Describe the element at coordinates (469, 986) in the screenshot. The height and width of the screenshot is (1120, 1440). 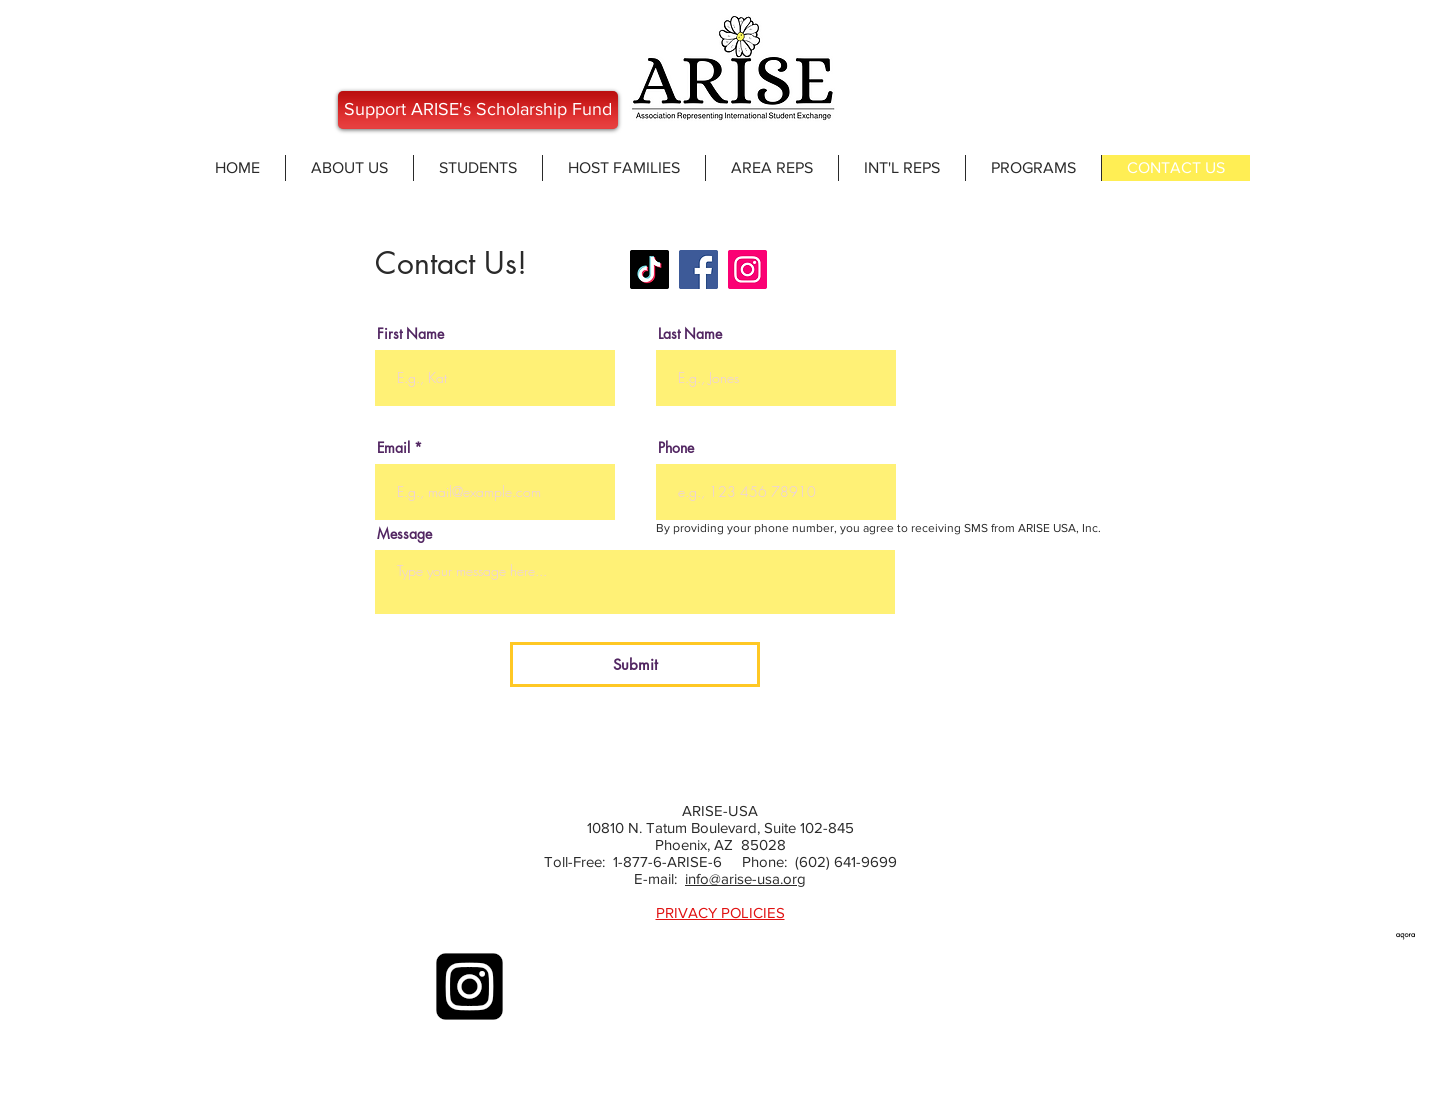
I see `open Instagram app` at that location.